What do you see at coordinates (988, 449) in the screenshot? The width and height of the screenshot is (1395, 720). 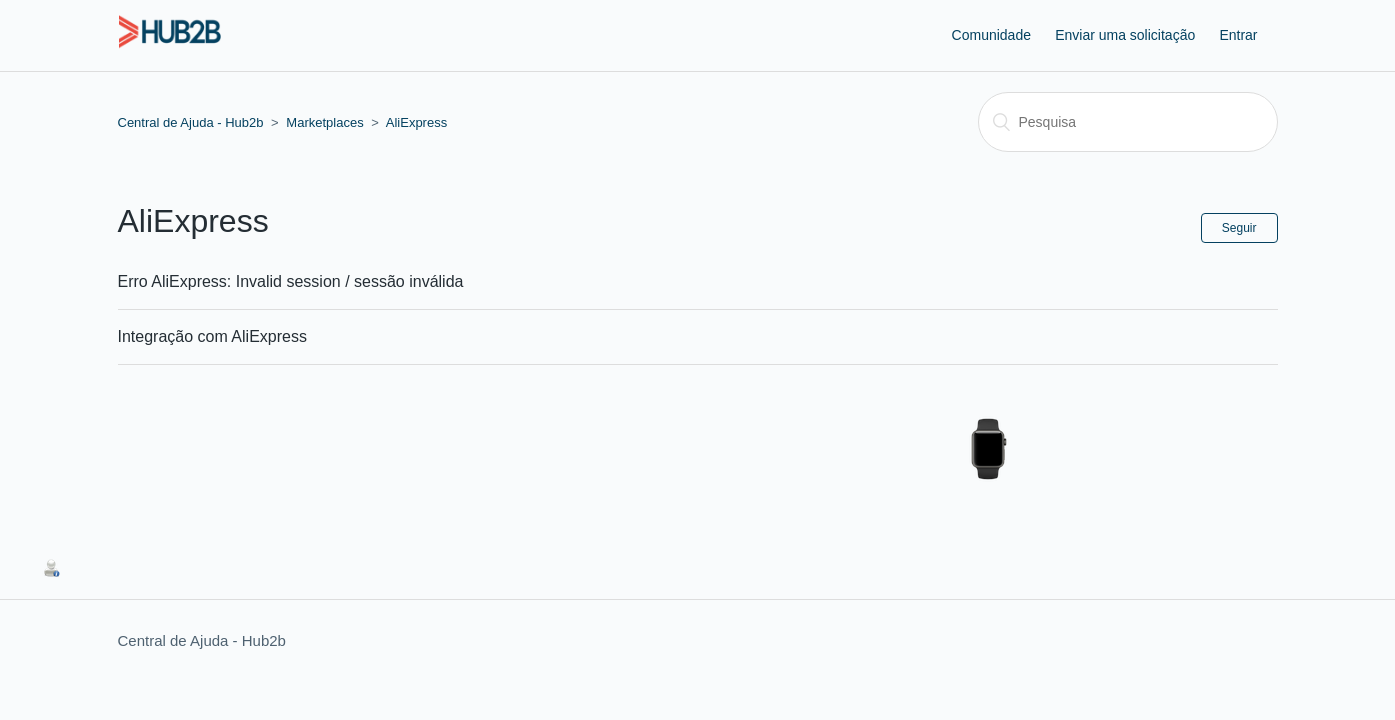 I see `manage connected Apple Watch device` at bounding box center [988, 449].